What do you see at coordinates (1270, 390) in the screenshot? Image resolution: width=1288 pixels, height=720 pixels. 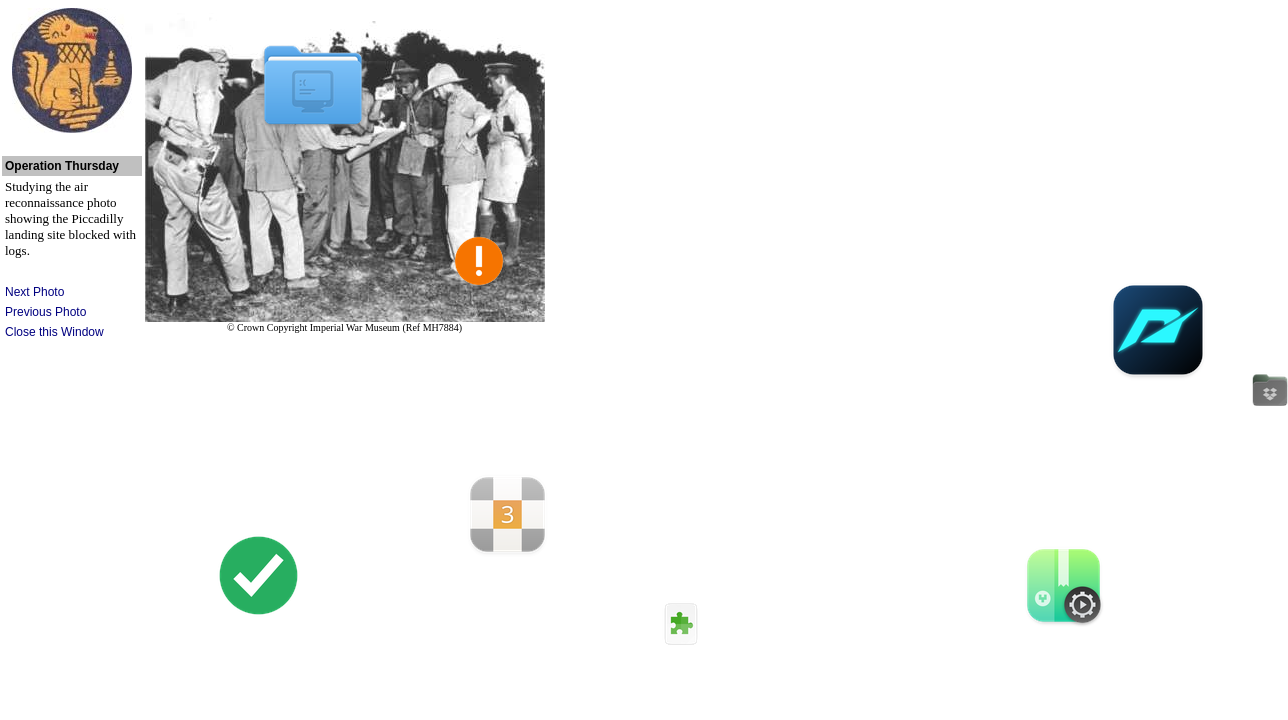 I see `open dropbox synced folder` at bounding box center [1270, 390].